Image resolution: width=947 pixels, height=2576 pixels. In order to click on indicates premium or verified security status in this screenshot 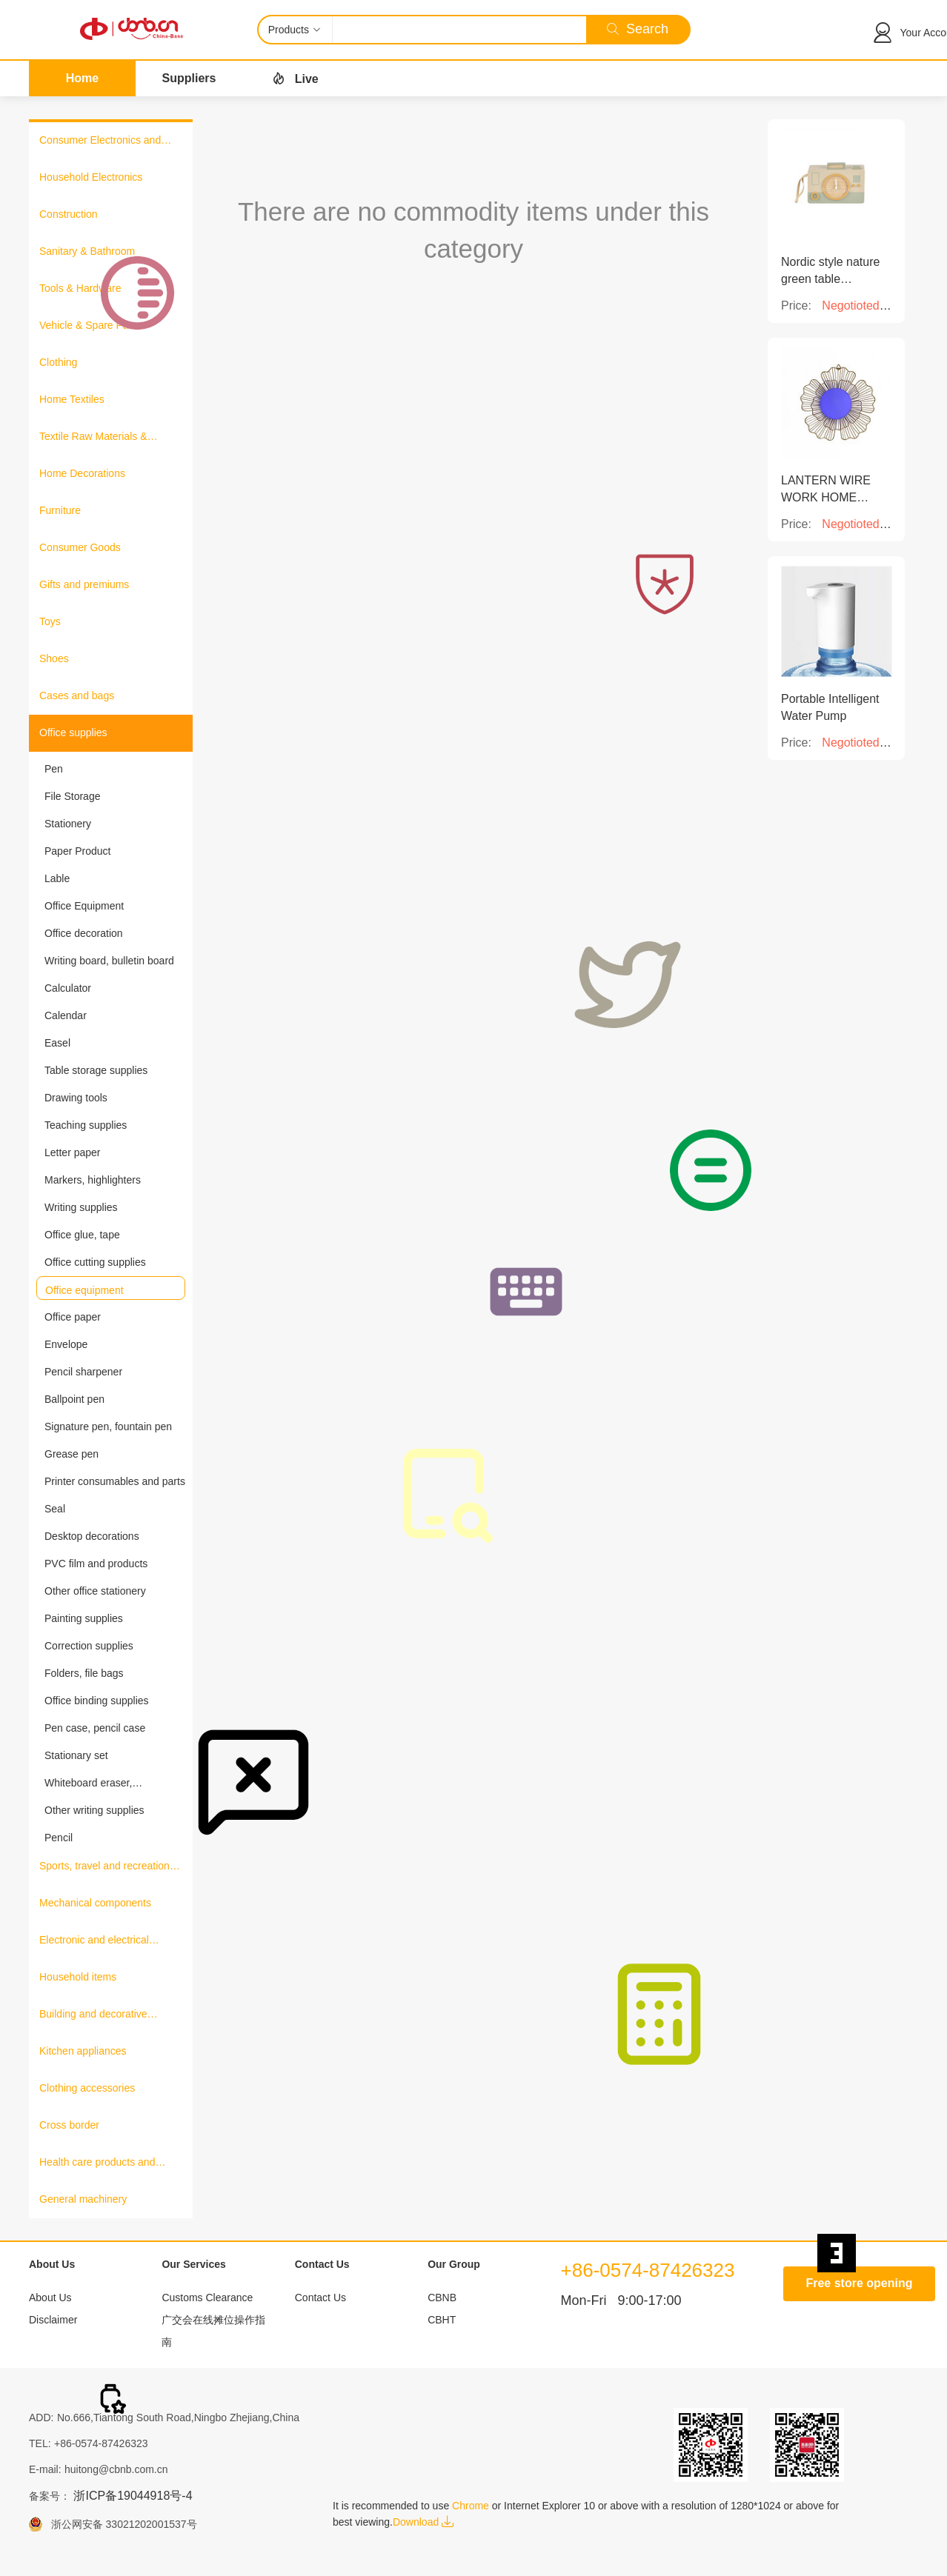, I will do `click(665, 581)`.